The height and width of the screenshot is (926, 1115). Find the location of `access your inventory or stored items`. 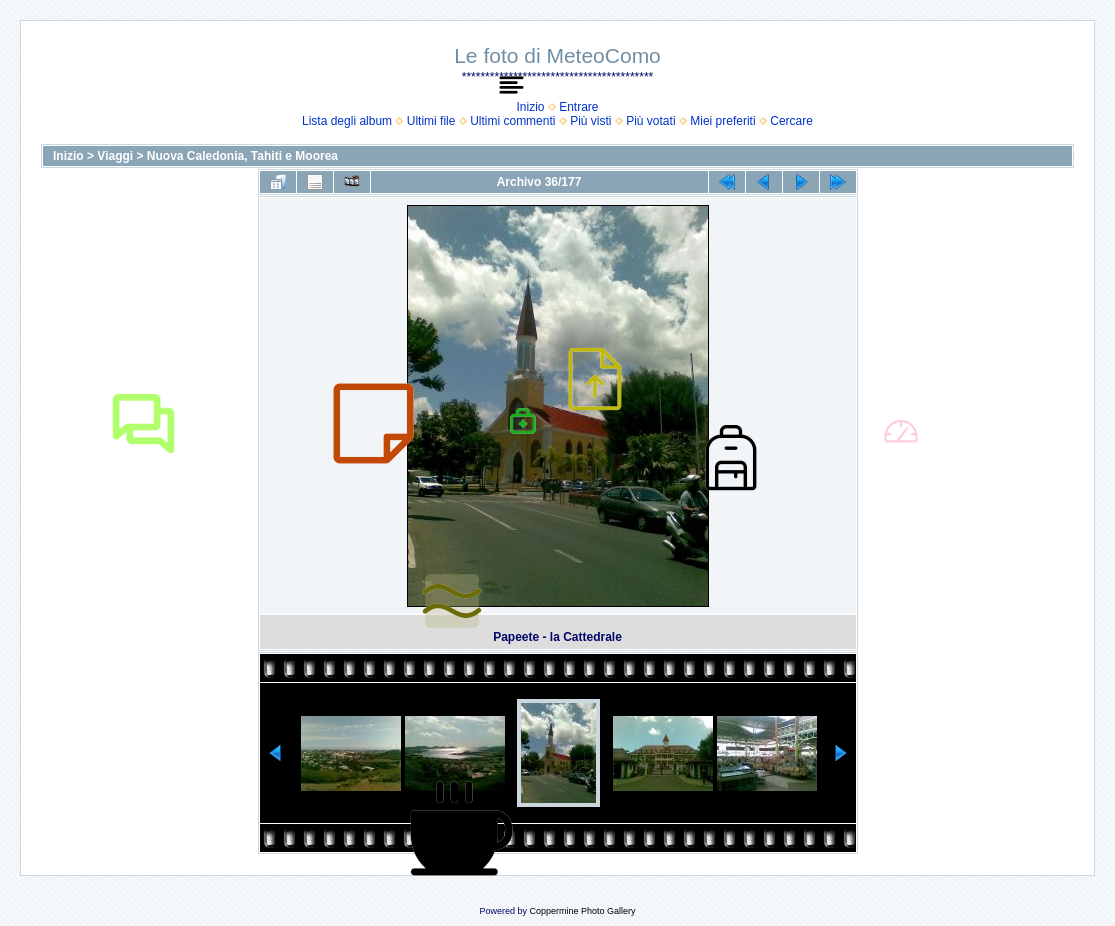

access your inventory or stored items is located at coordinates (731, 460).